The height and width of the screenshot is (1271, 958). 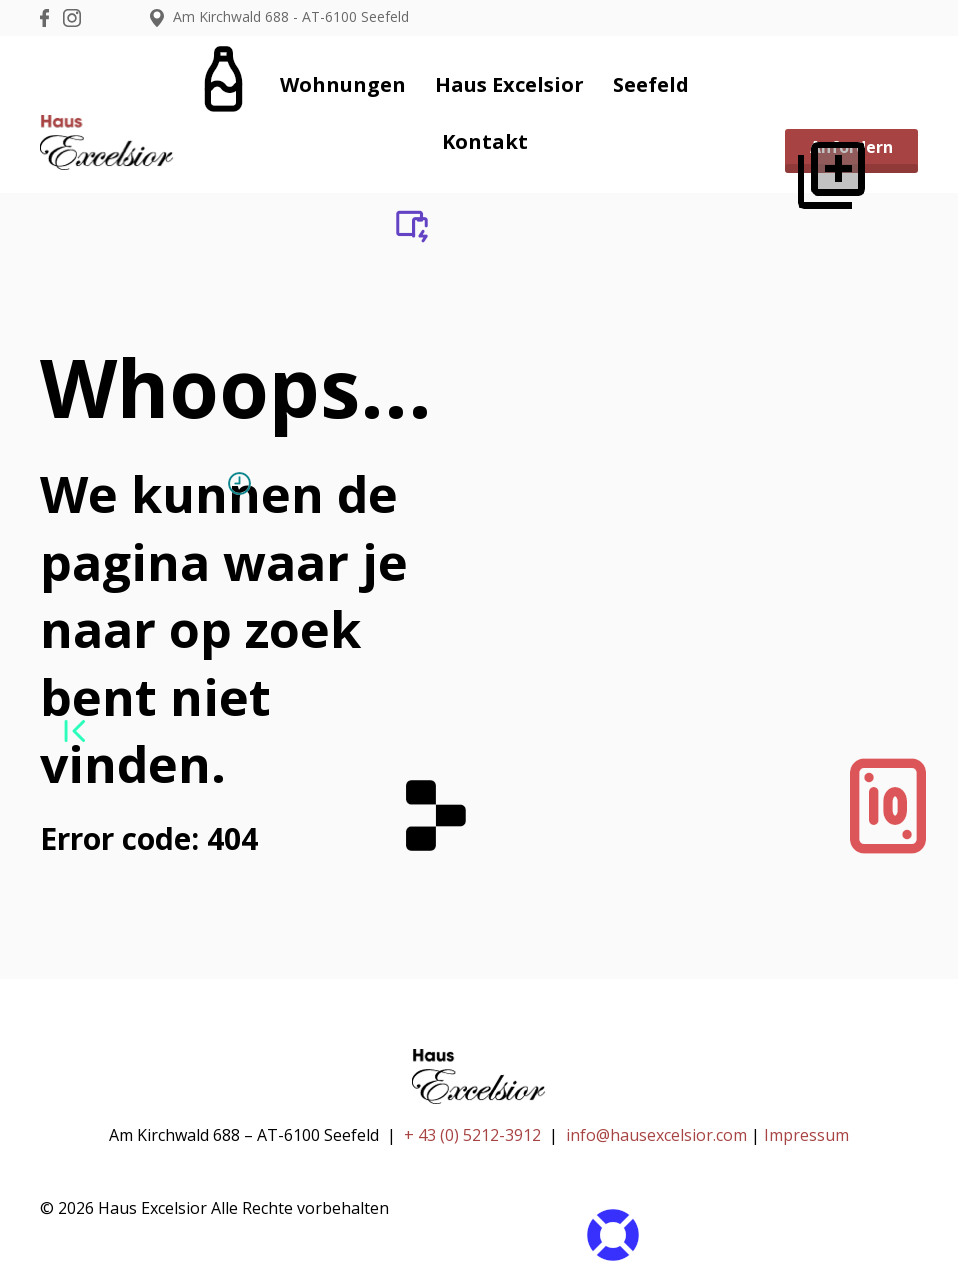 I want to click on skip to beginning or first item, so click(x=74, y=731).